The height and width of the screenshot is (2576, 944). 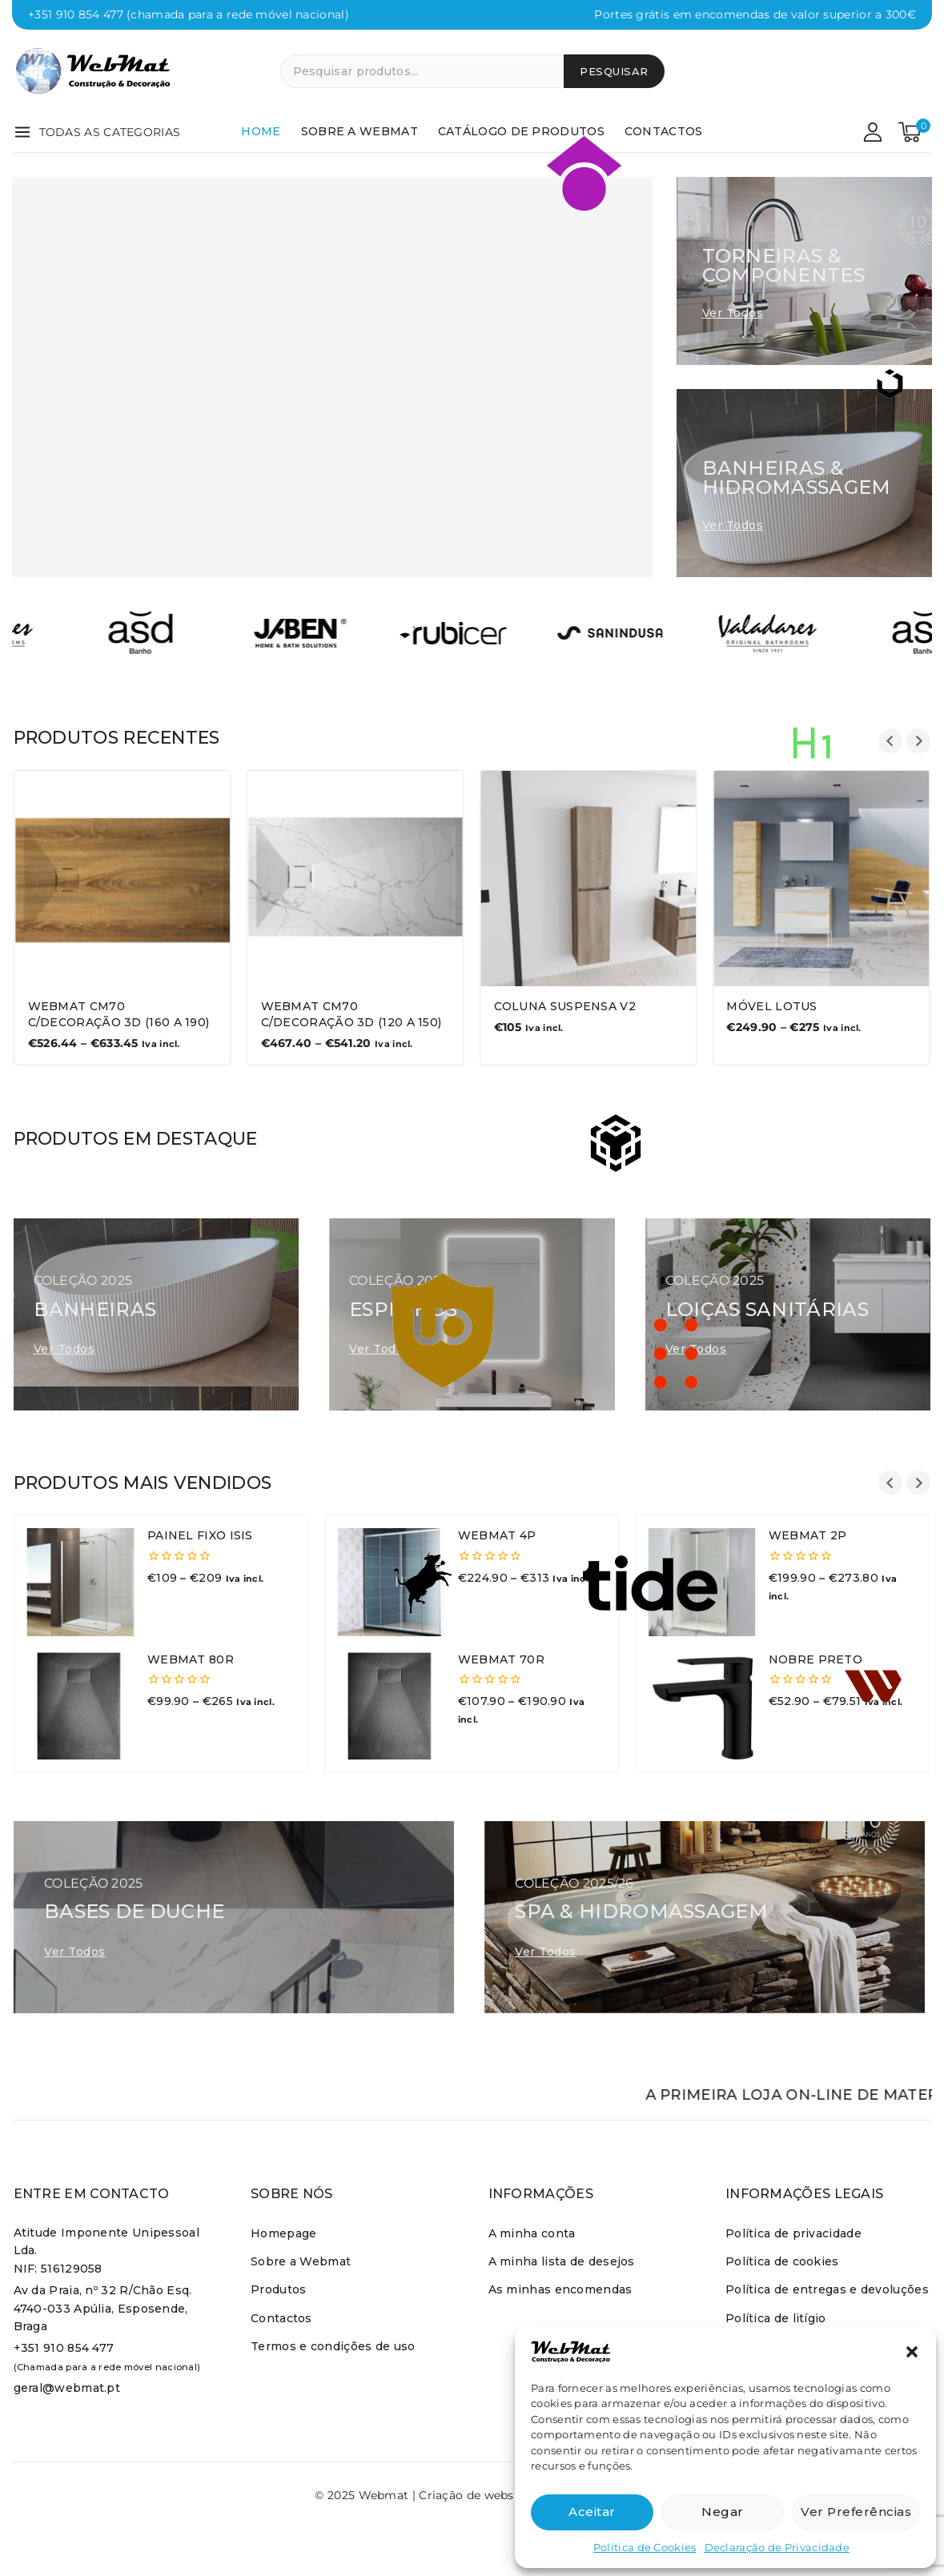 I want to click on open the Tide banking app, so click(x=650, y=1583).